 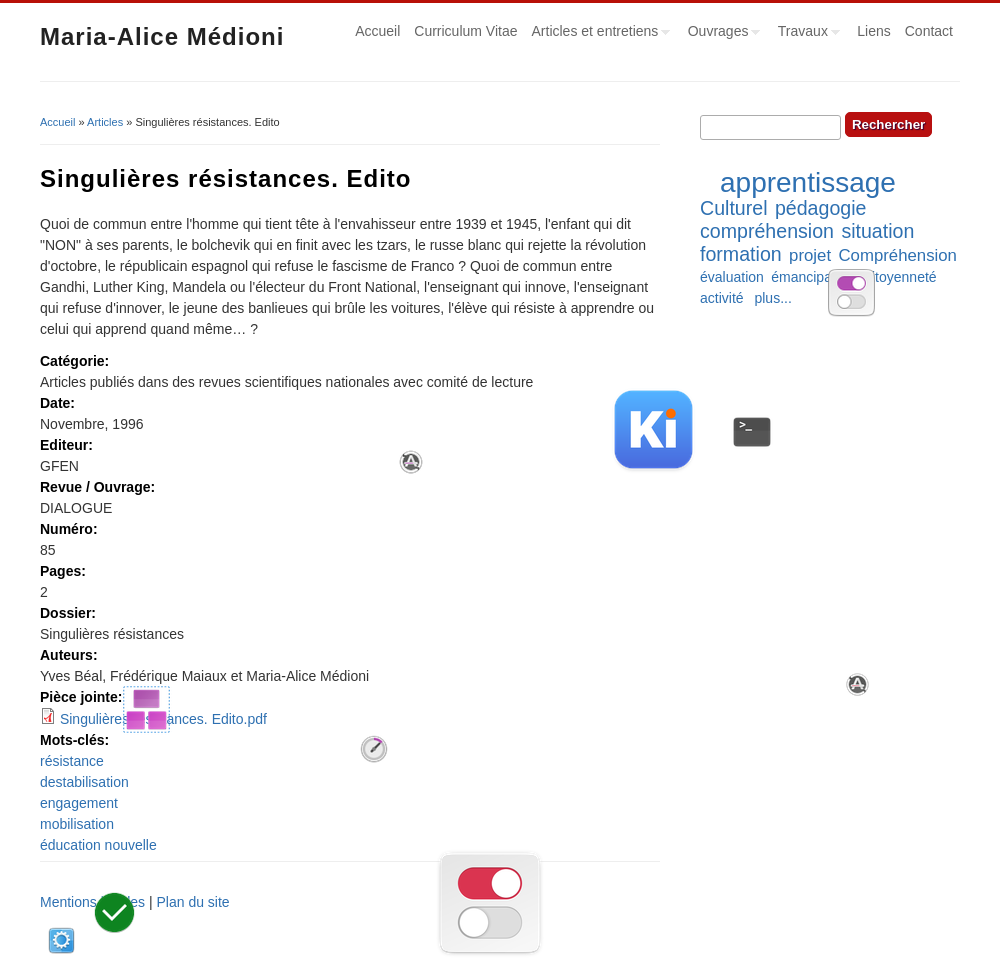 What do you see at coordinates (114, 912) in the screenshot?
I see `indicates a default or selected item` at bounding box center [114, 912].